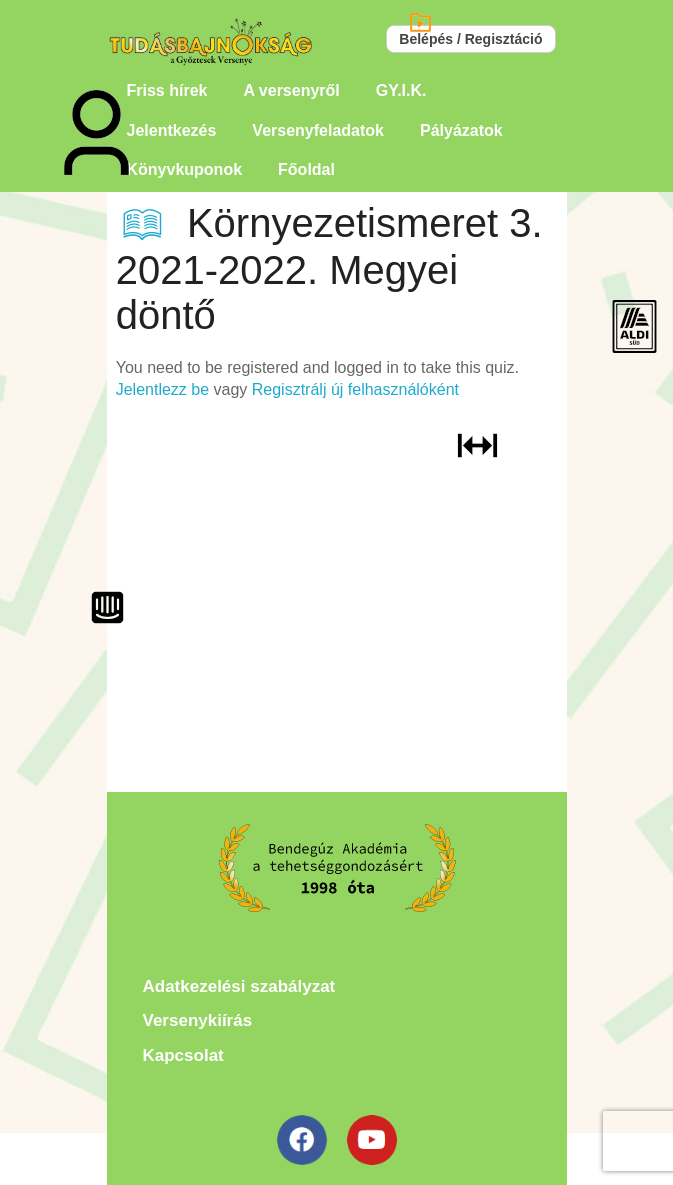 This screenshot has height=1185, width=673. What do you see at coordinates (96, 134) in the screenshot?
I see `view your profile` at bounding box center [96, 134].